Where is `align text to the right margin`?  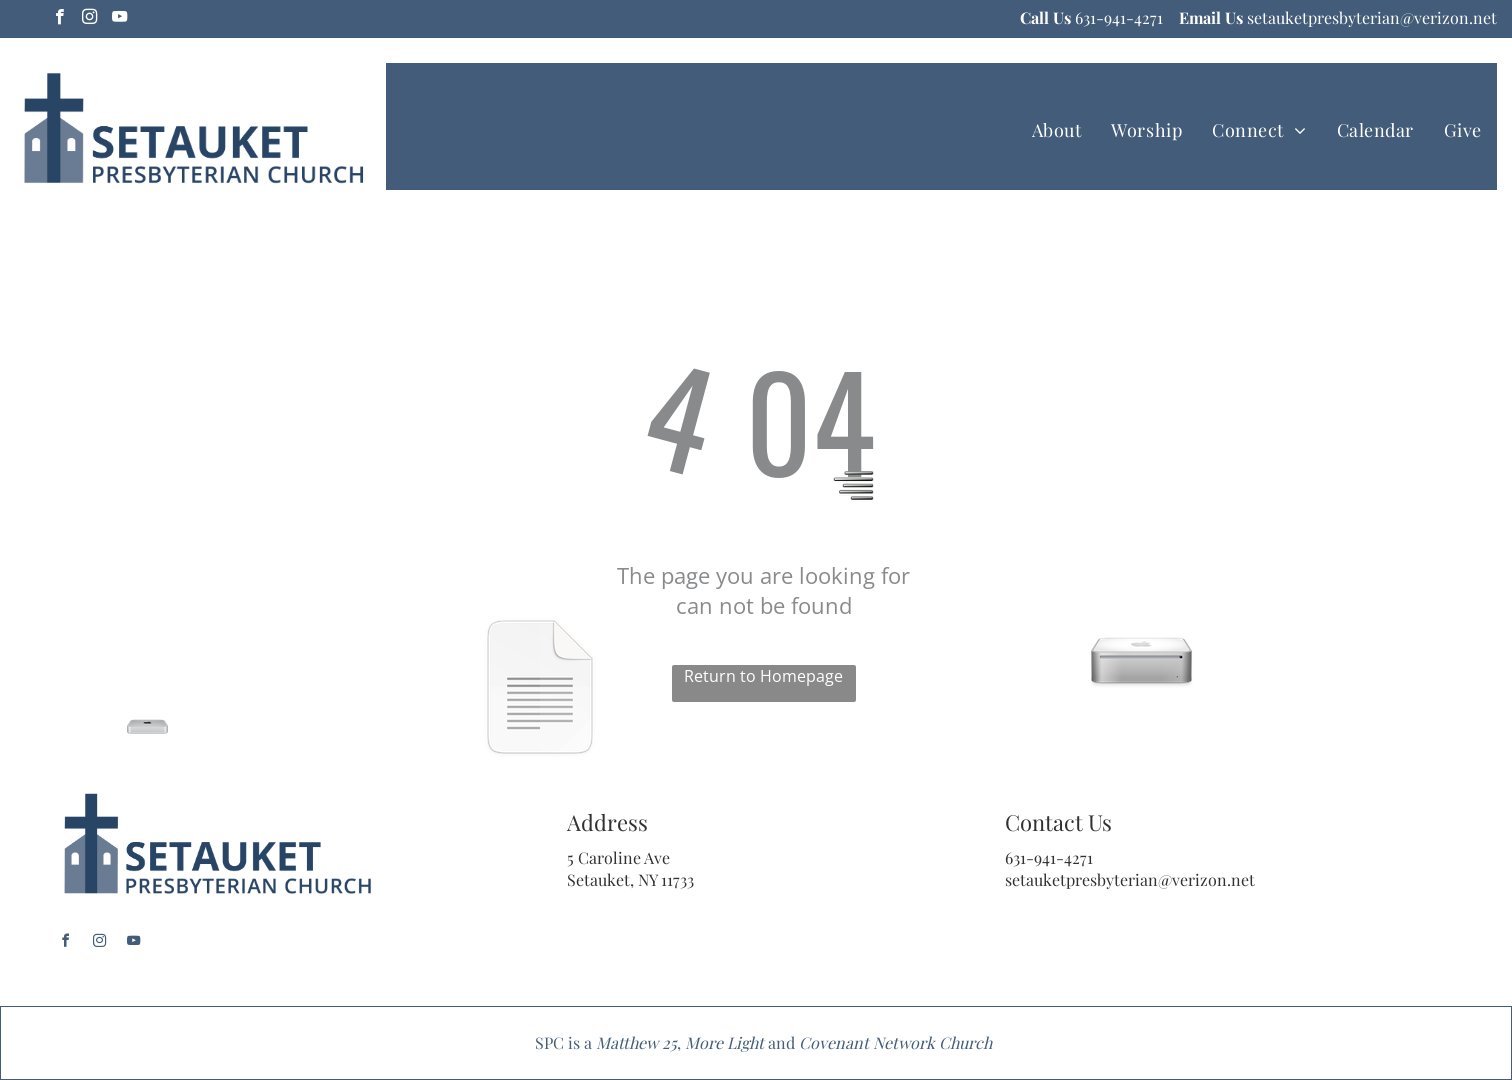 align text to the right margin is located at coordinates (853, 485).